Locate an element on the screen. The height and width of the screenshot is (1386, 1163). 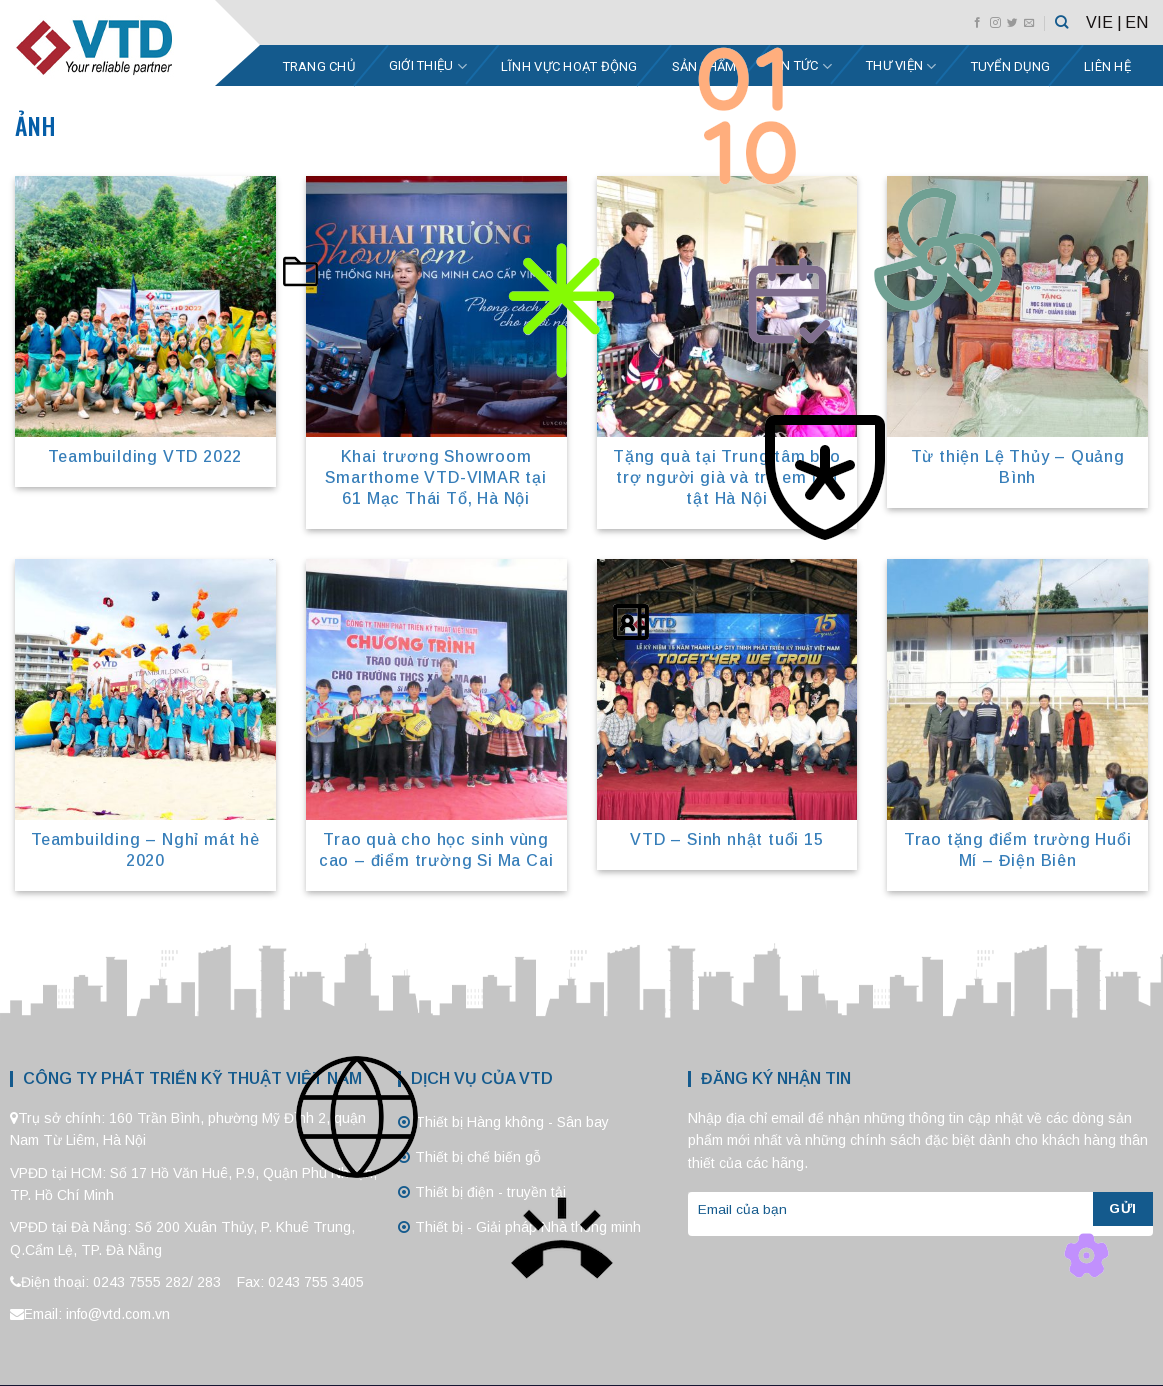
open folder to view files is located at coordinates (300, 271).